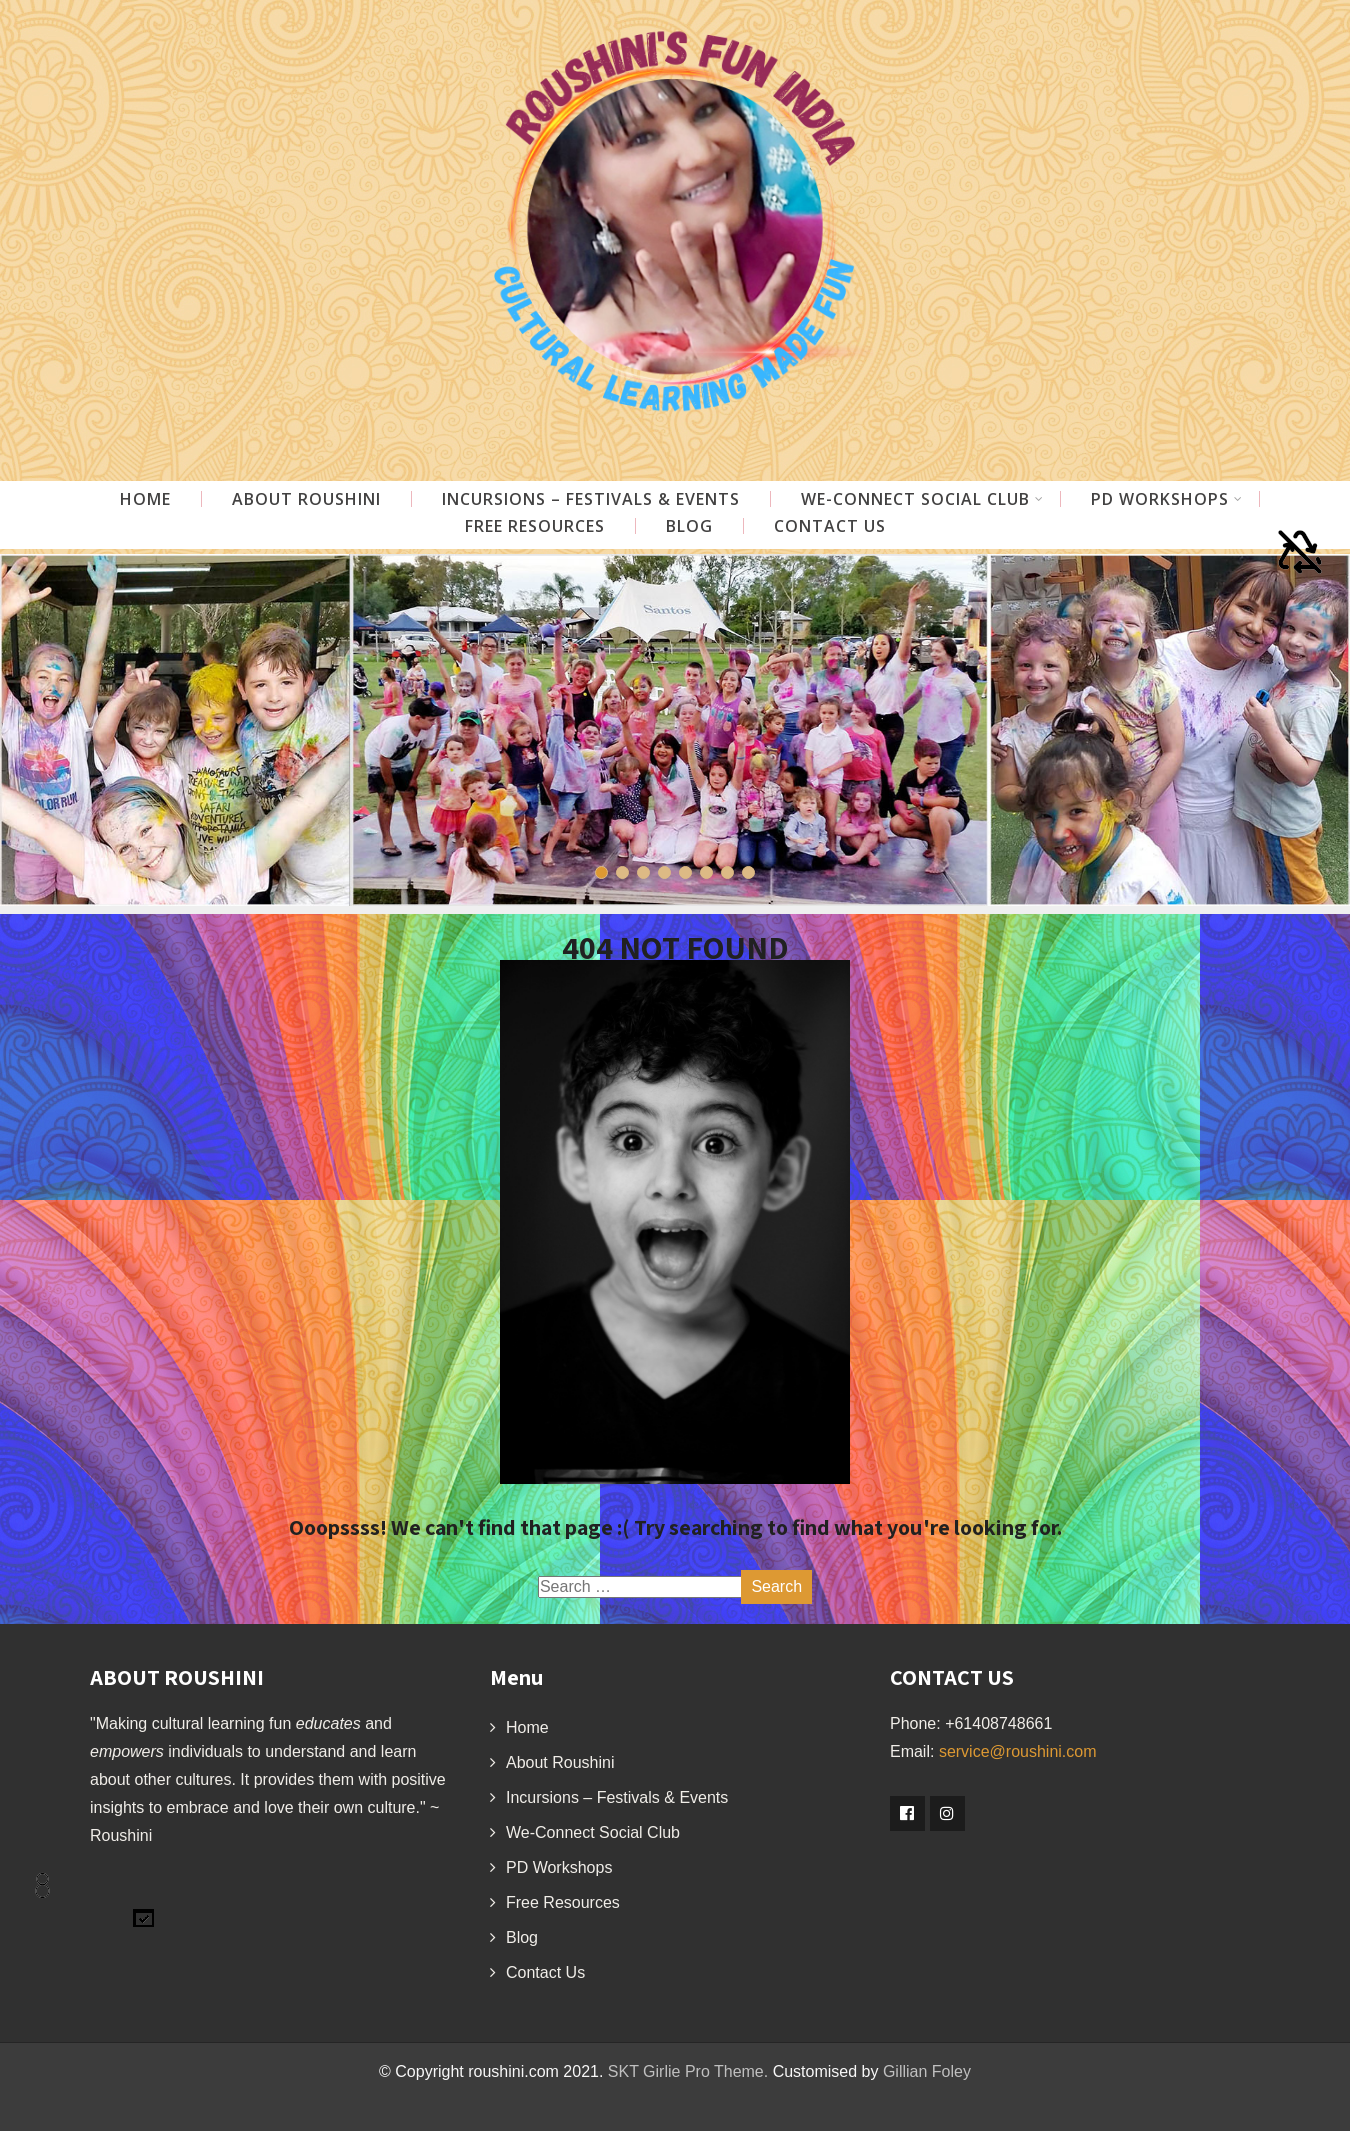  I want to click on recycling unavailable or disabled, so click(1300, 552).